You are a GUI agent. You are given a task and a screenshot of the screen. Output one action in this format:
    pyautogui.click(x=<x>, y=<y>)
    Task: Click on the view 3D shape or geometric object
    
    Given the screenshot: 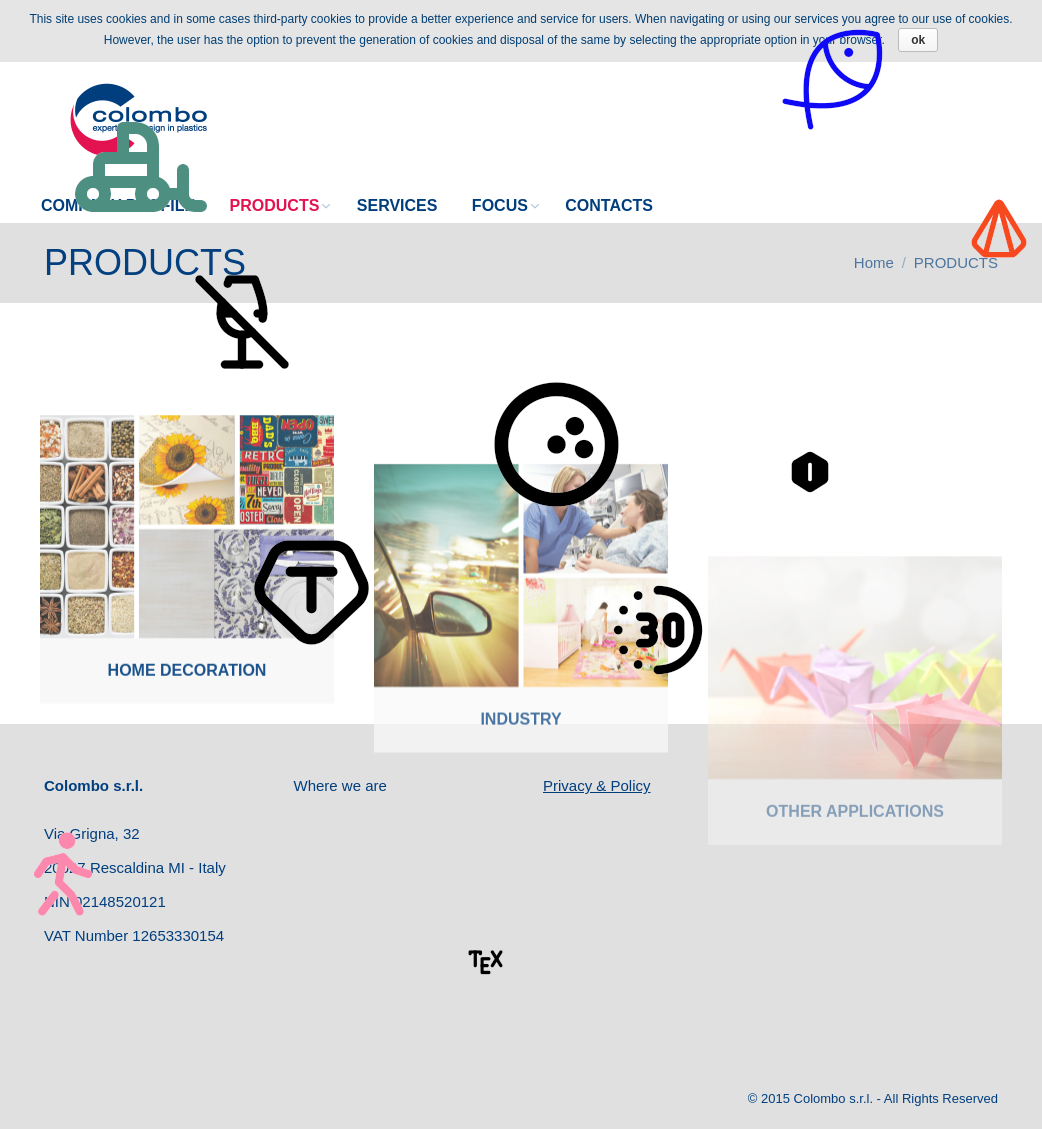 What is the action you would take?
    pyautogui.click(x=999, y=230)
    